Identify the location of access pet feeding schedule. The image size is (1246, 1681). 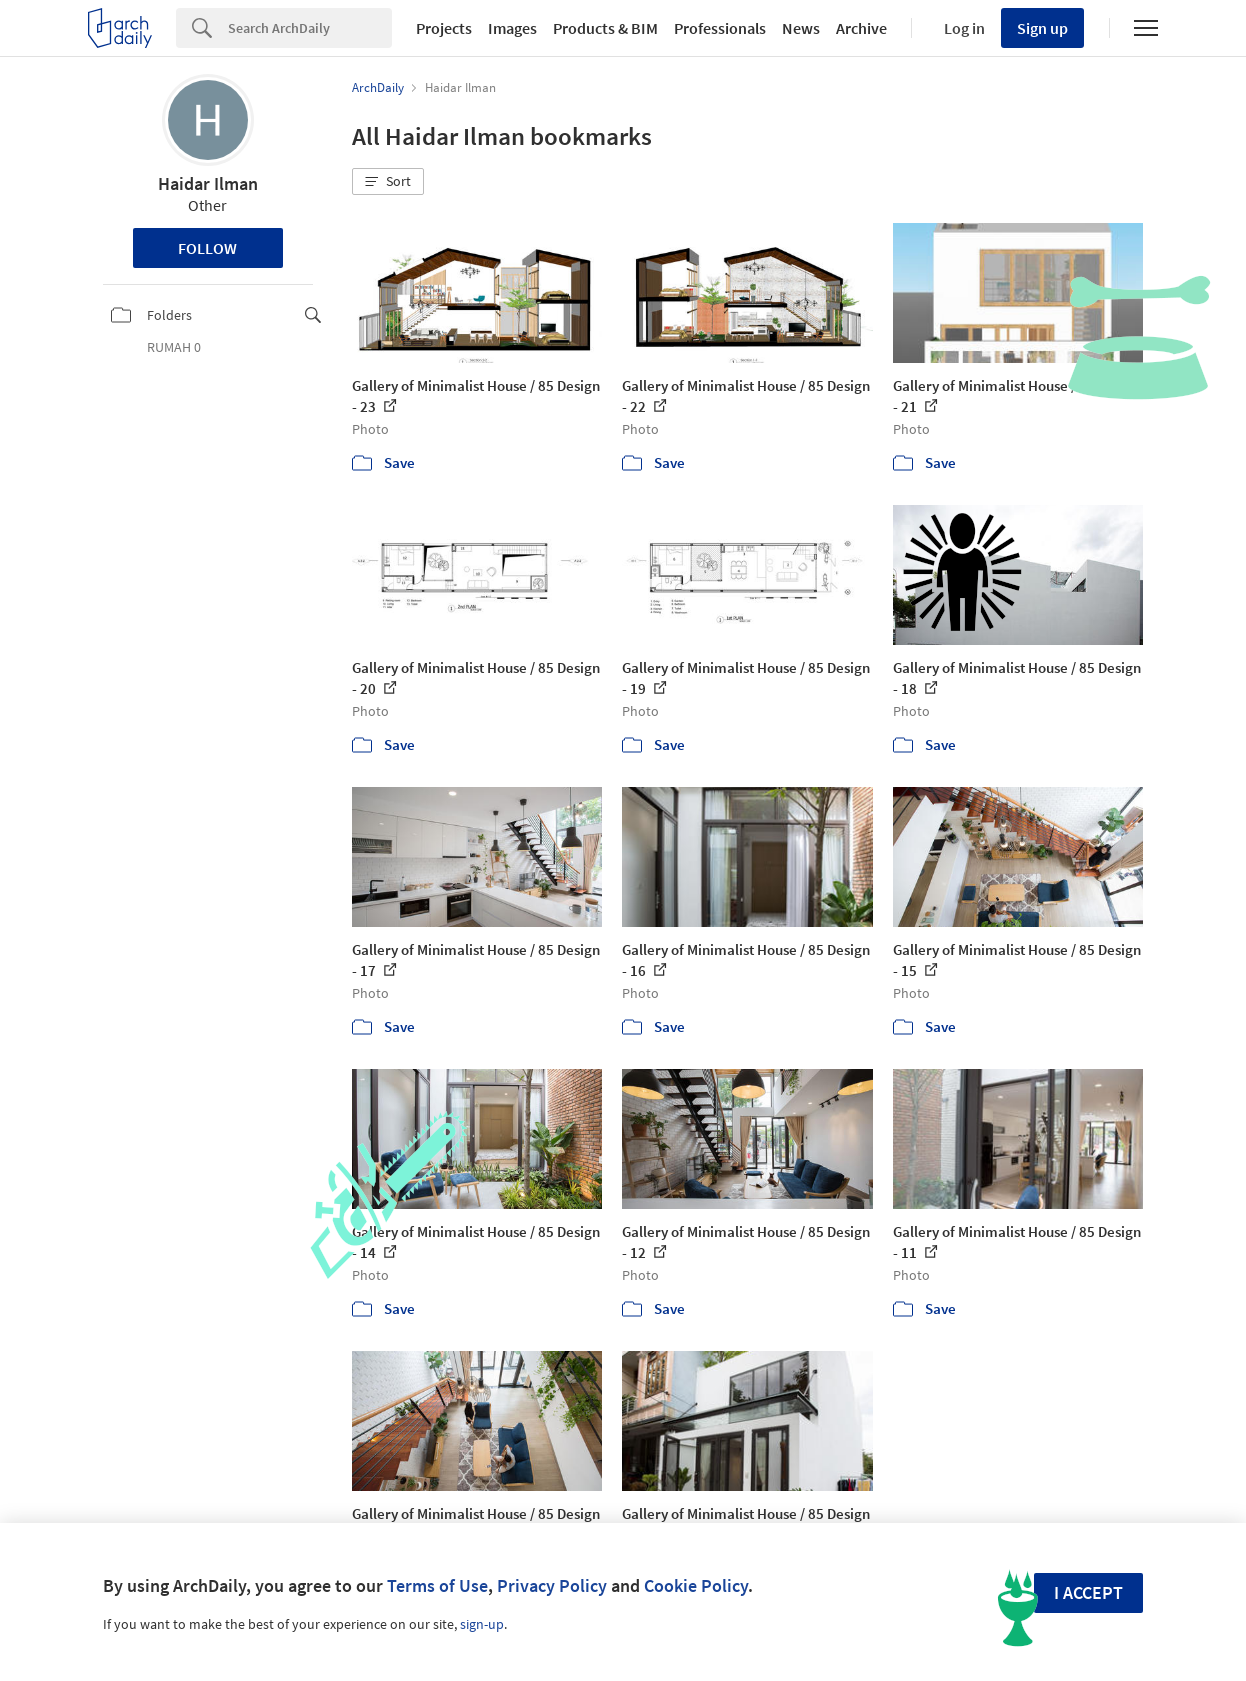
(1138, 331).